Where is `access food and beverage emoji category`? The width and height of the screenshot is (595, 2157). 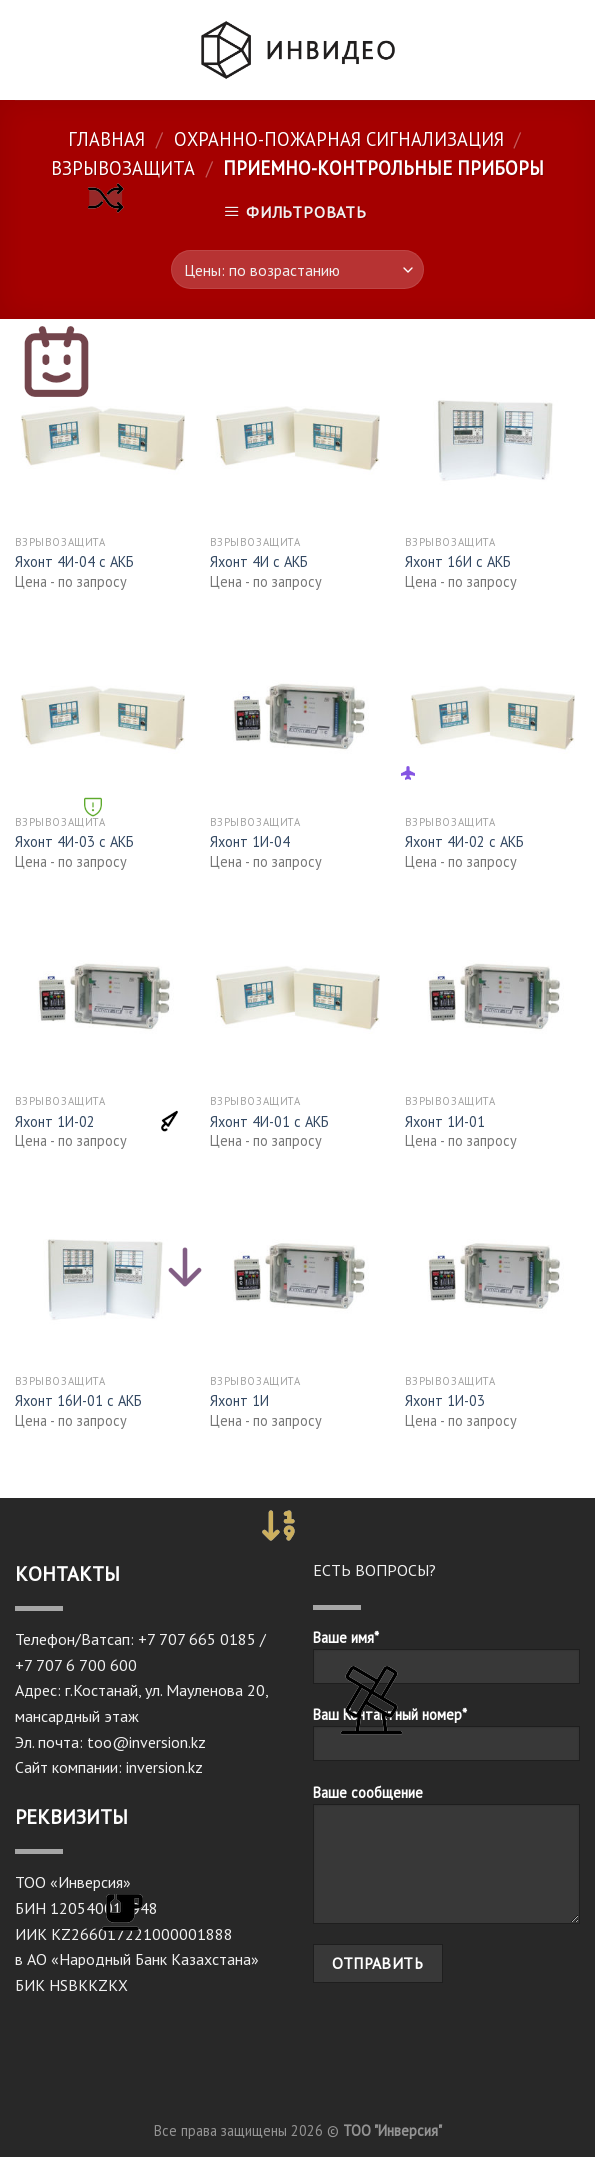
access food and beverage emoji category is located at coordinates (122, 1912).